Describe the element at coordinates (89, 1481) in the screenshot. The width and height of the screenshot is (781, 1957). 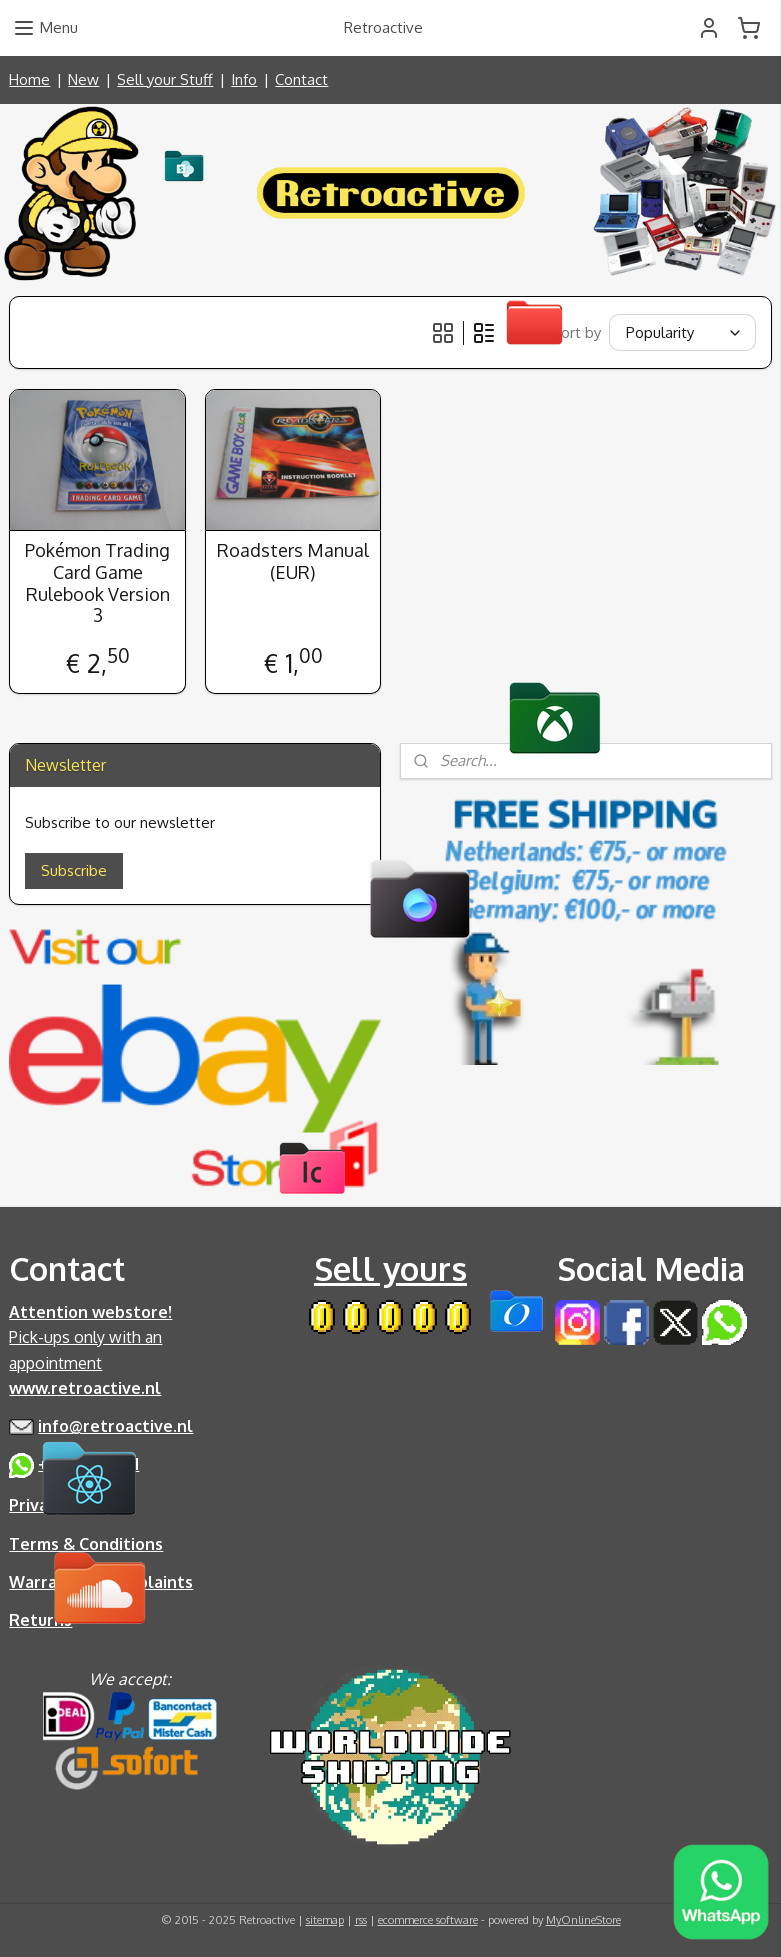
I see `open react project folder` at that location.